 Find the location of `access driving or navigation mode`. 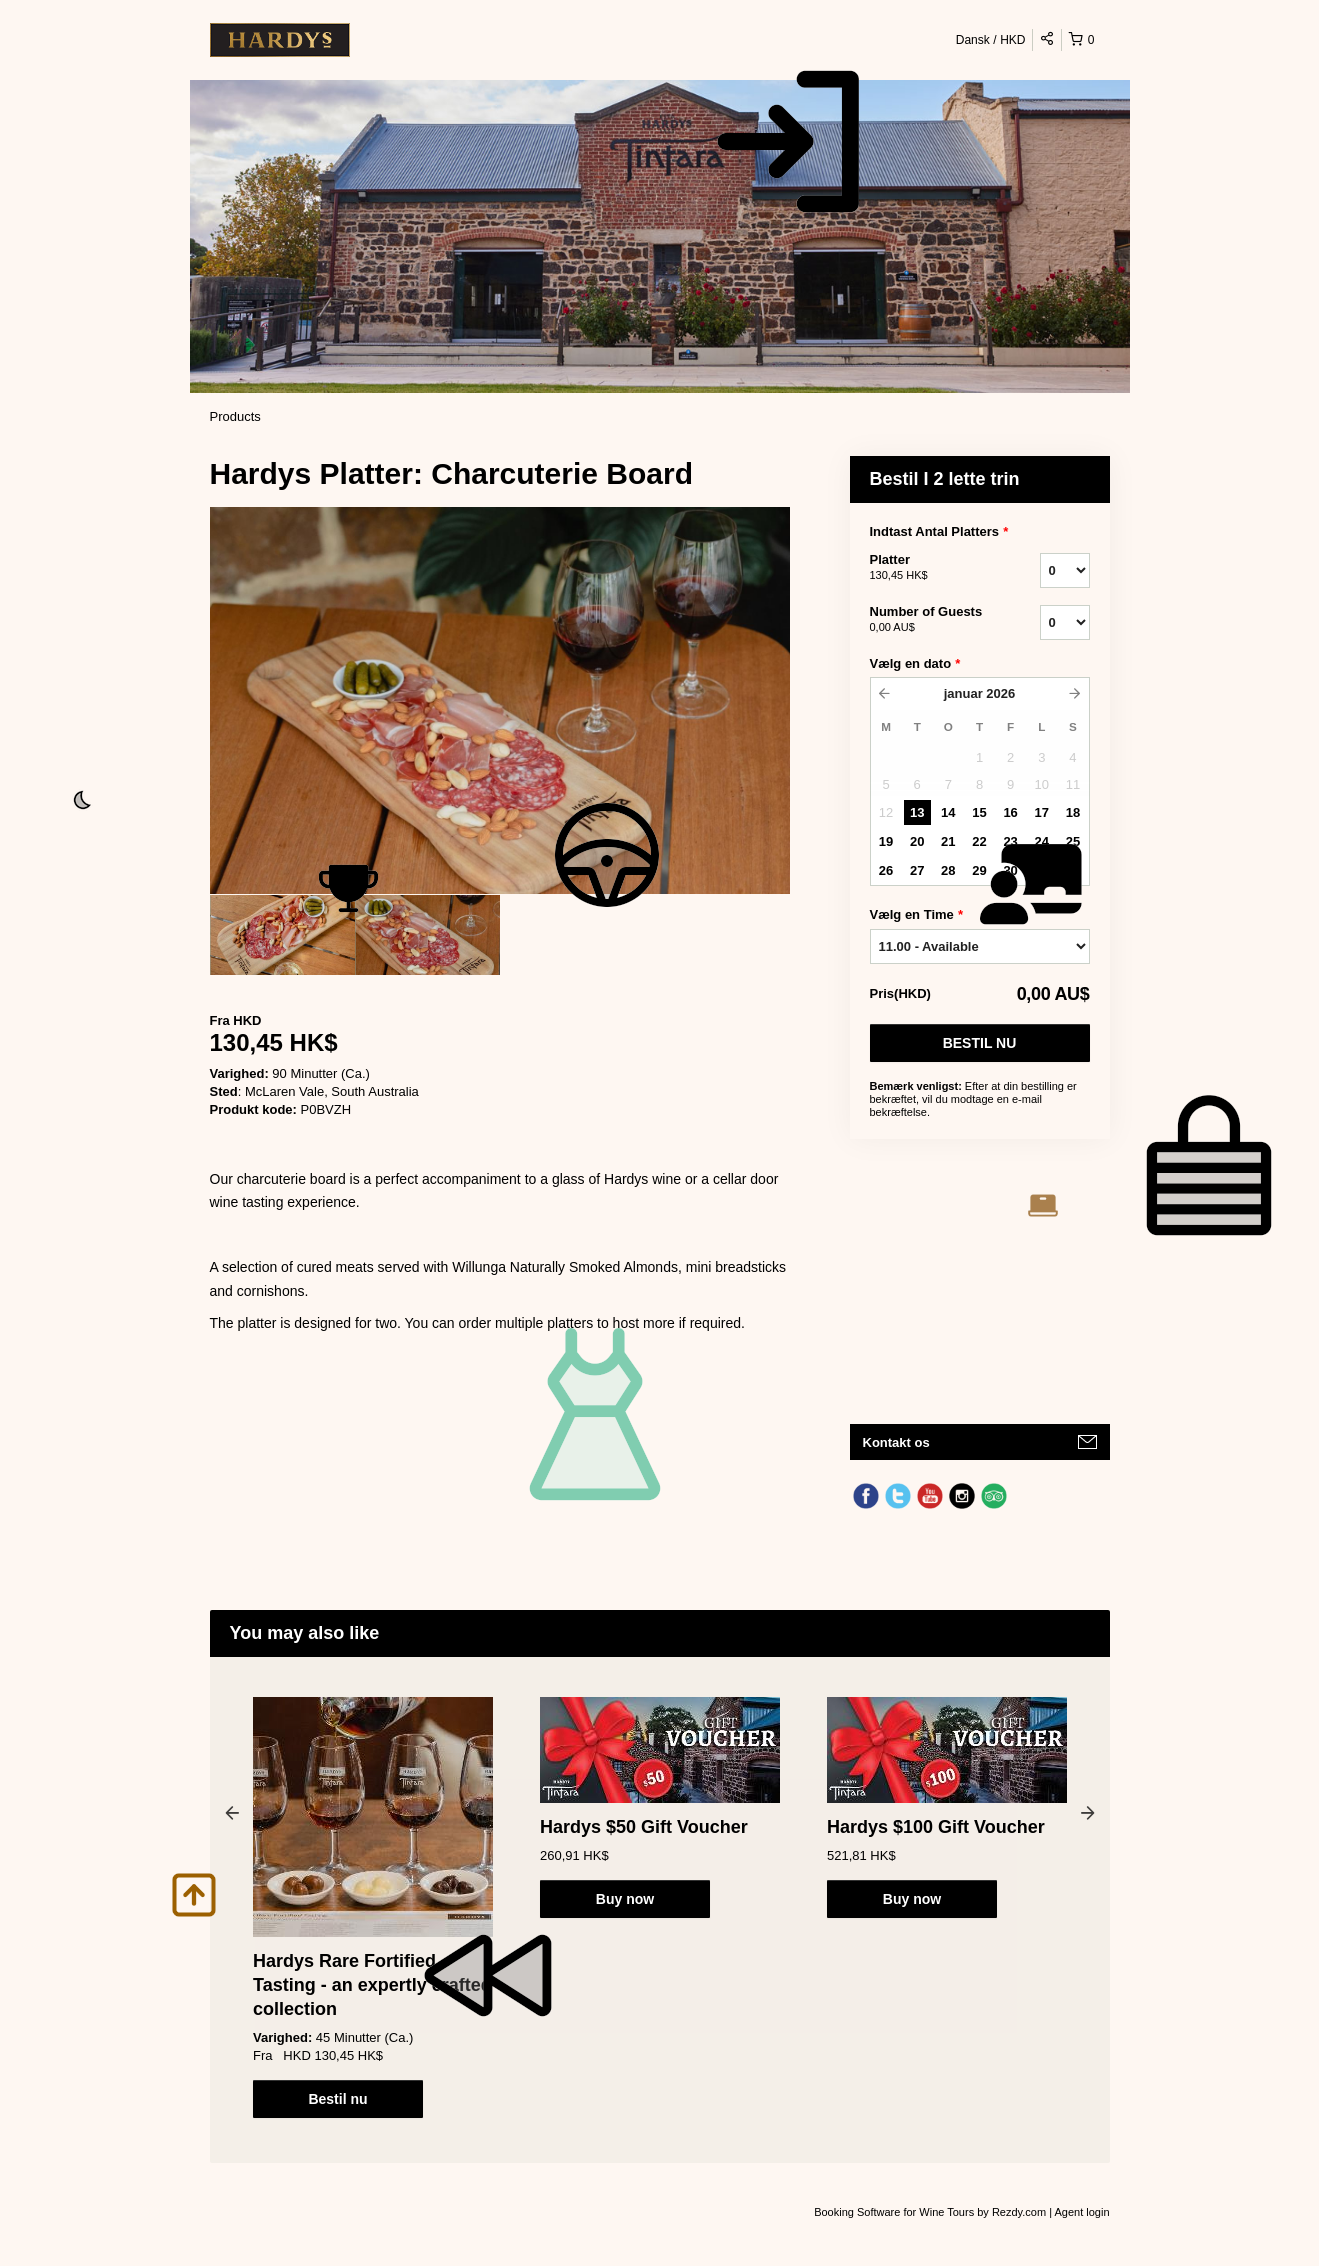

access driving or navigation mode is located at coordinates (607, 855).